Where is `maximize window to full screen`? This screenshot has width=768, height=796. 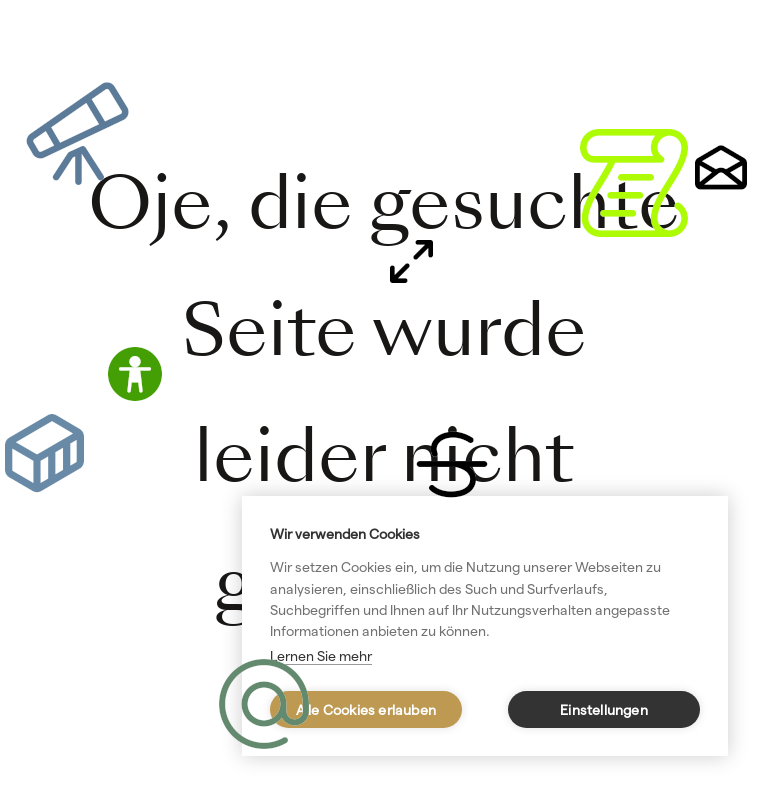
maximize window to full screen is located at coordinates (411, 261).